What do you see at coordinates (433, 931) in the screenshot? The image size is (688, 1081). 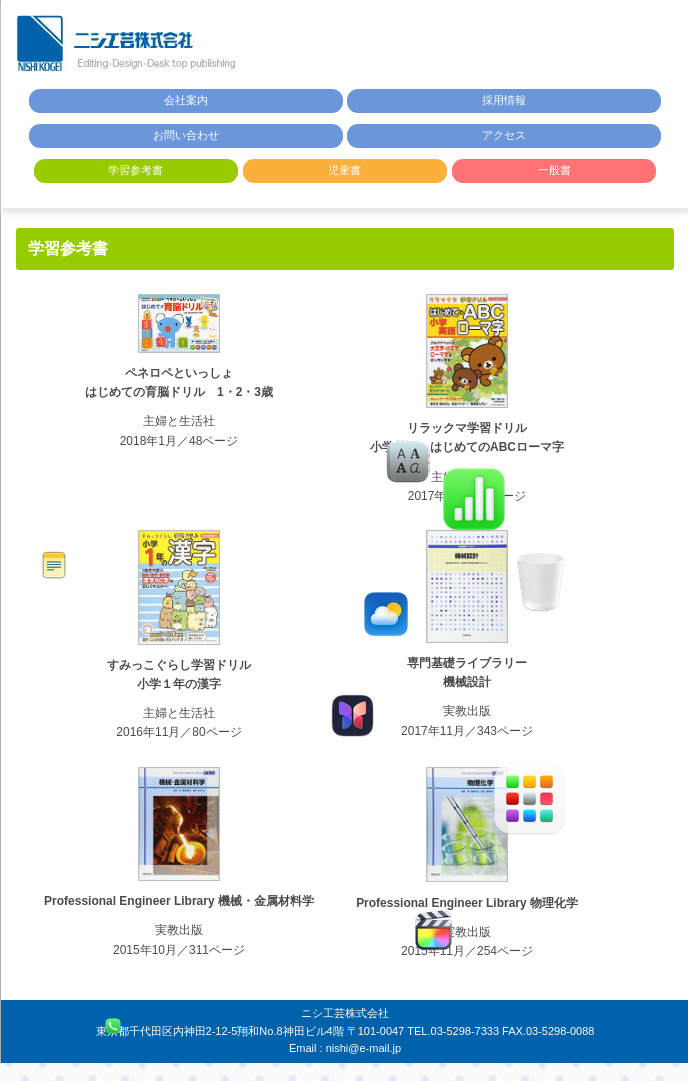 I see `open Final Cut Pro video editing application` at bounding box center [433, 931].